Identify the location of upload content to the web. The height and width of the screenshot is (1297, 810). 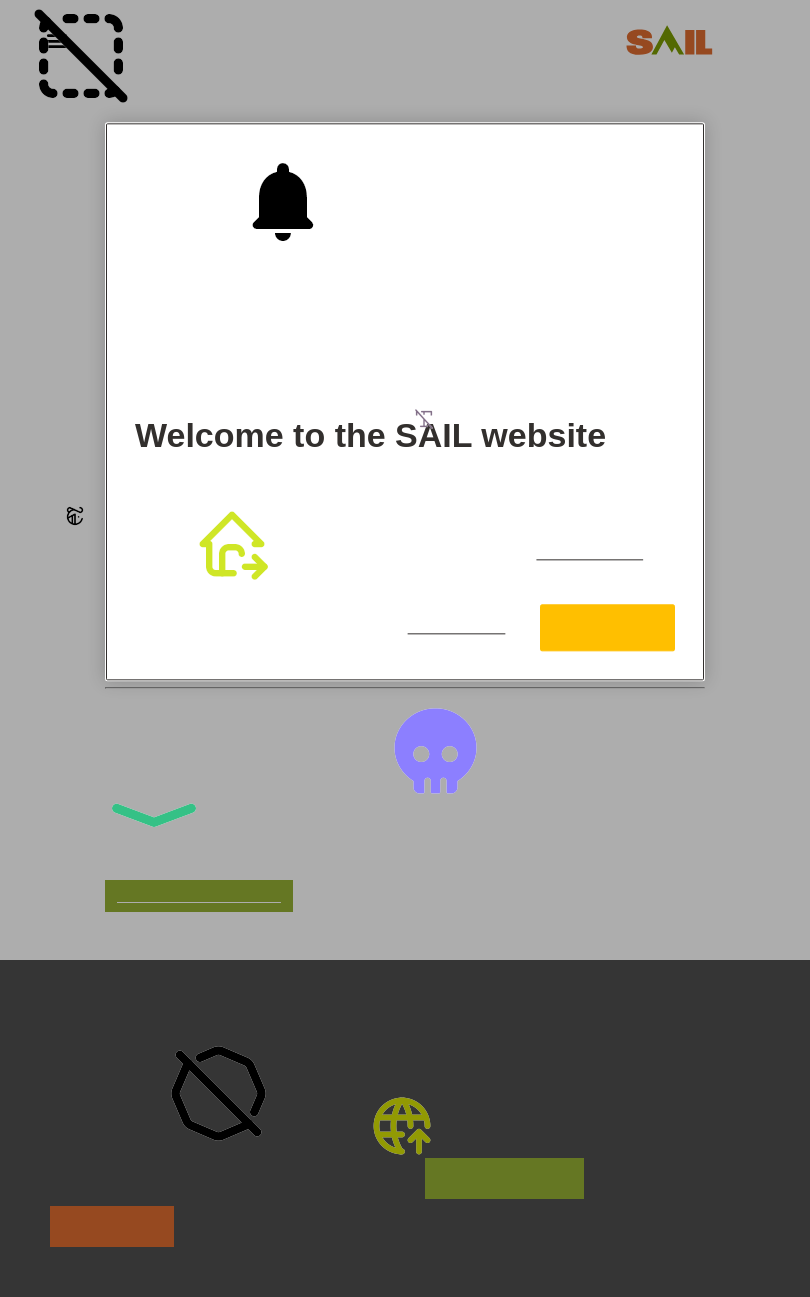
(402, 1126).